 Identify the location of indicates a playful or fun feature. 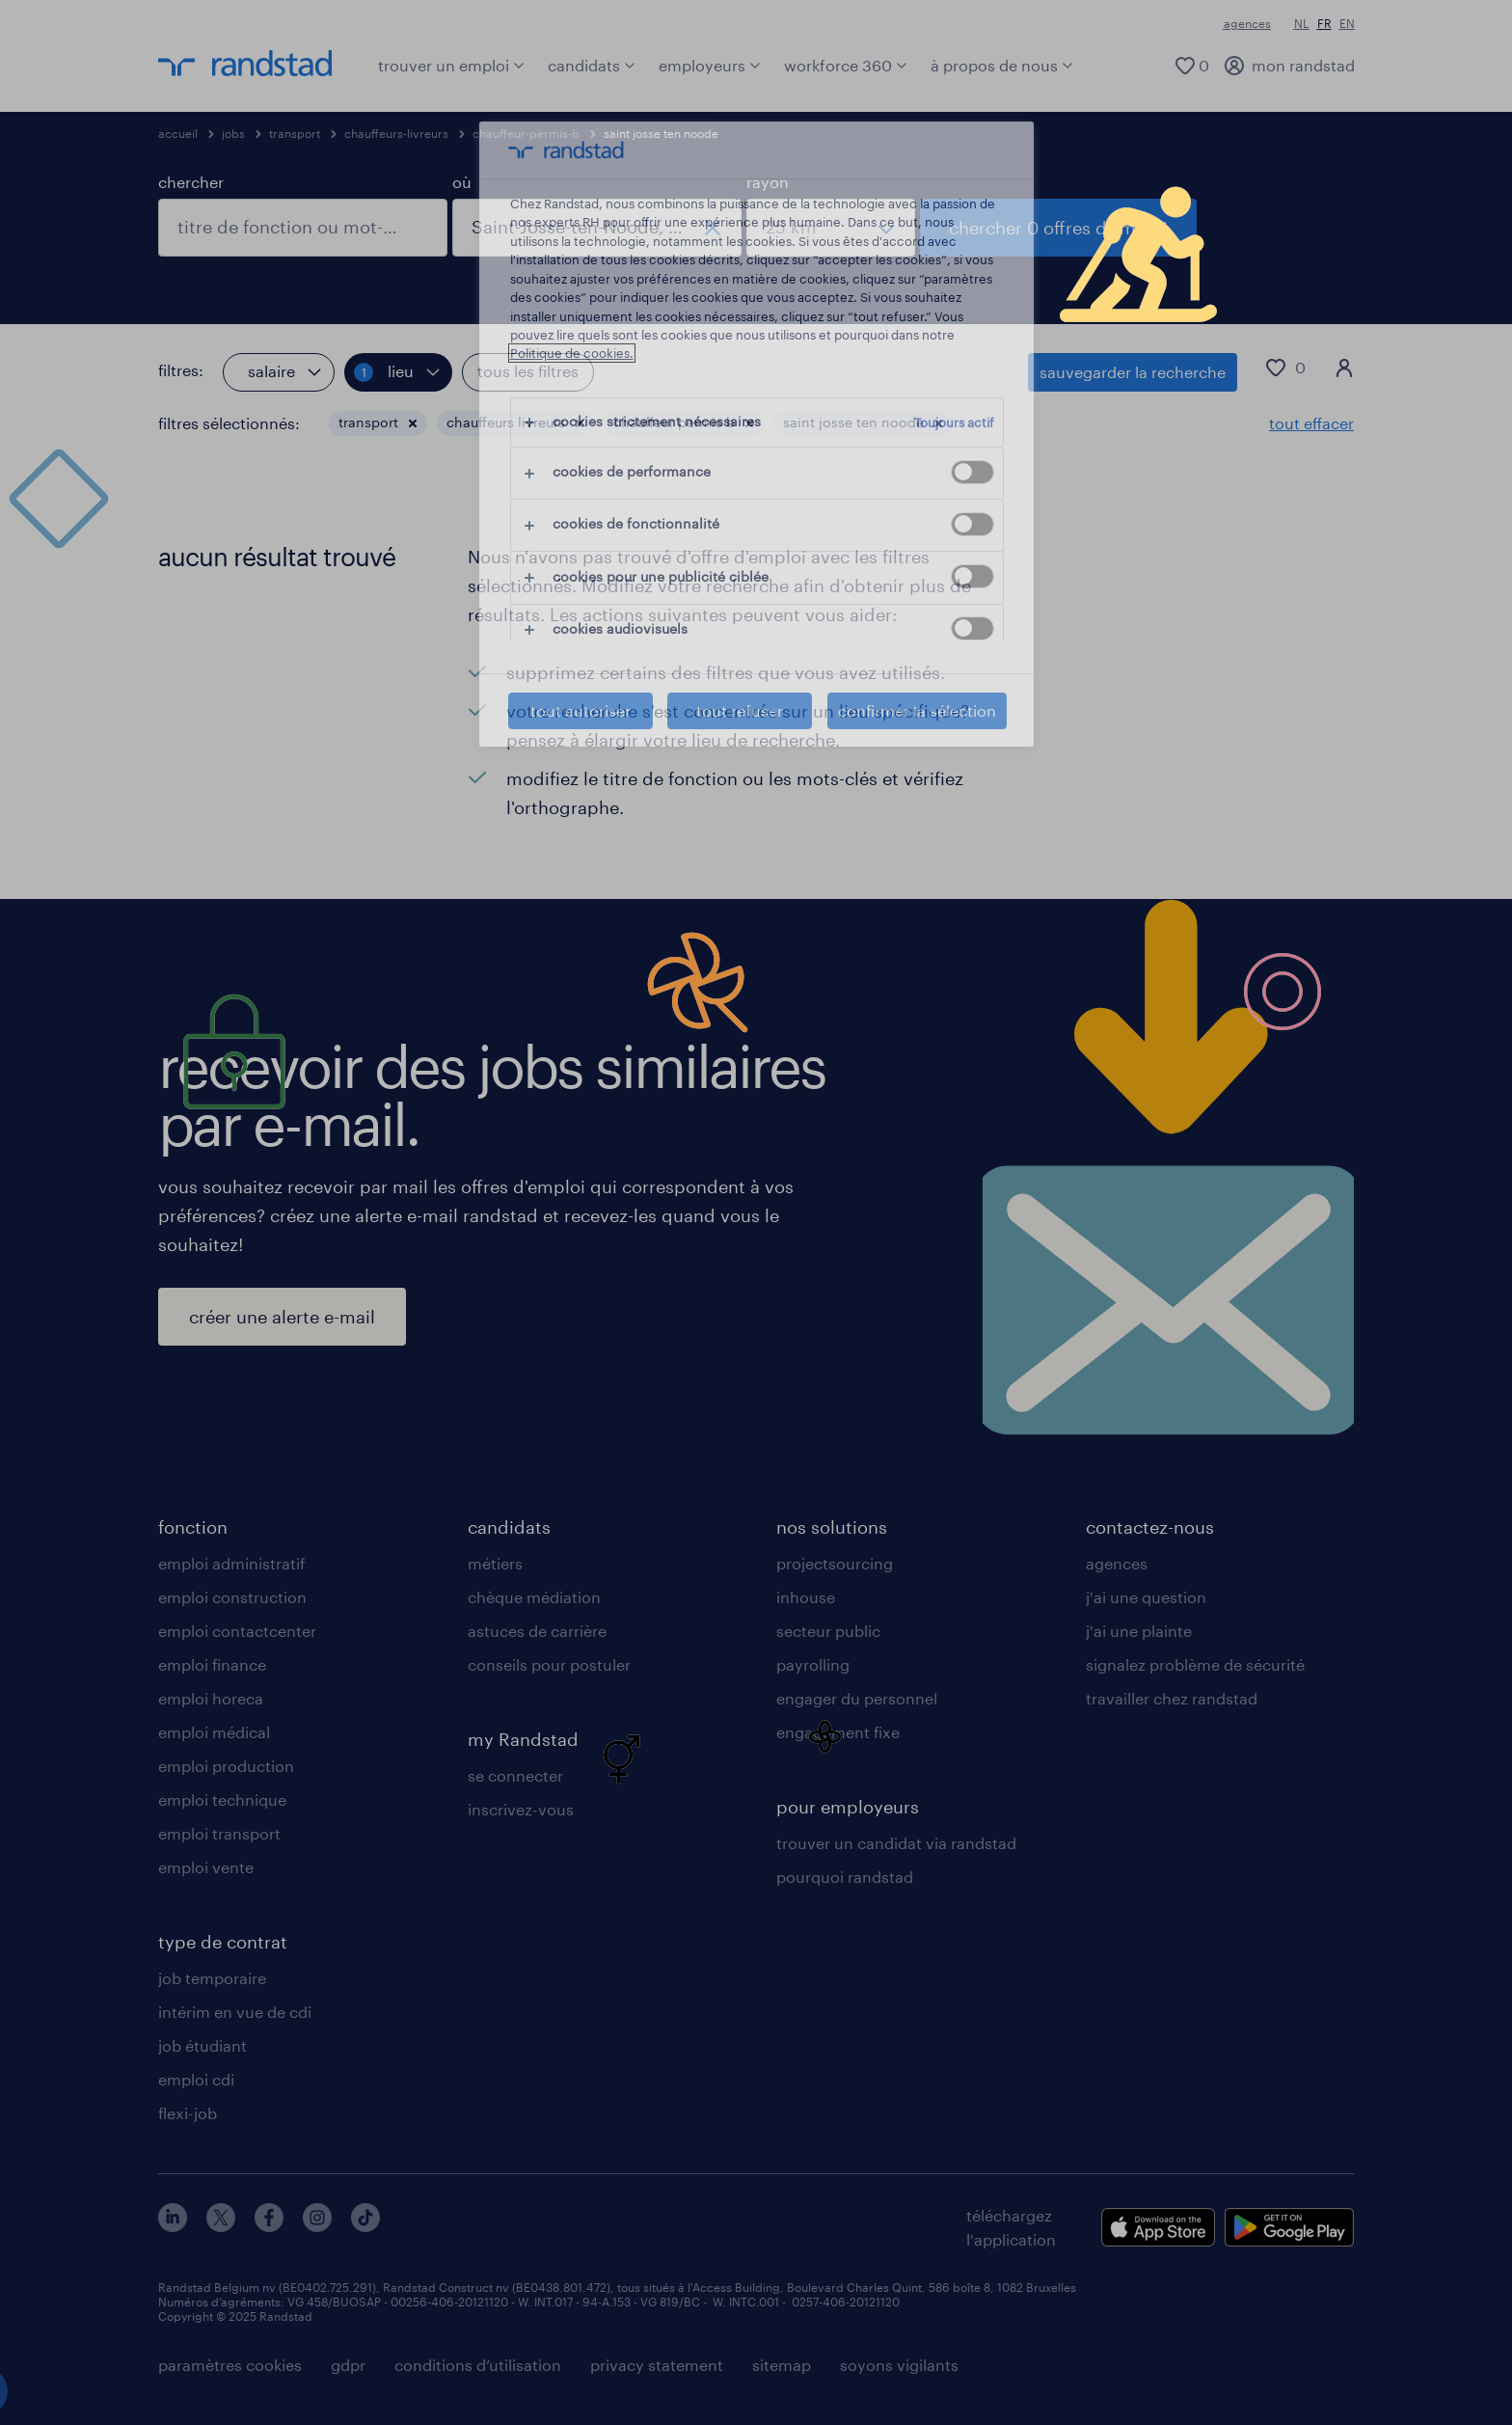
(699, 984).